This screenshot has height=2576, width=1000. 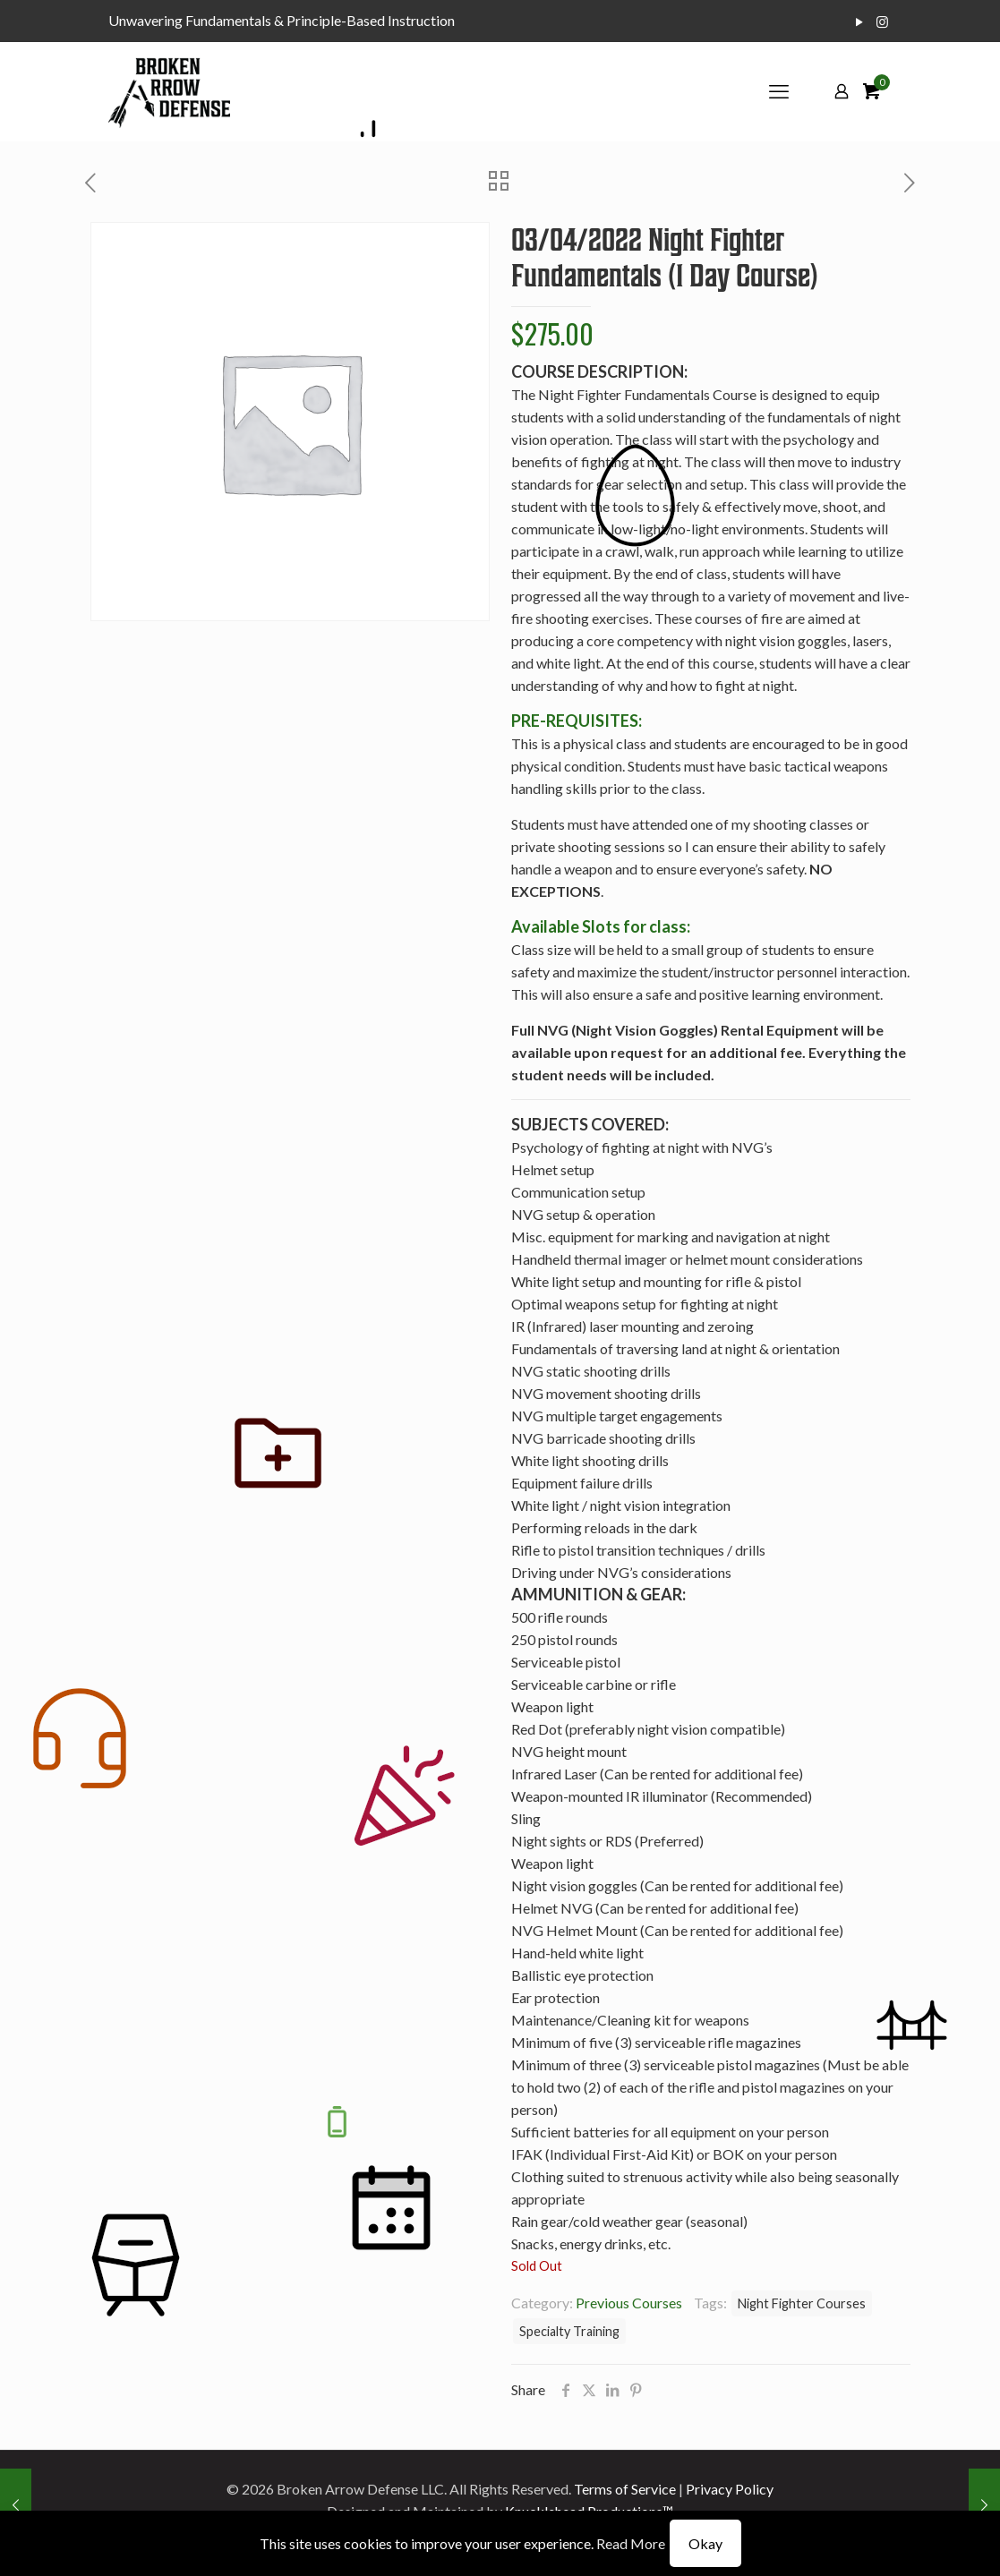 What do you see at coordinates (398, 1801) in the screenshot?
I see `celebrate a completed milestone or achievement` at bounding box center [398, 1801].